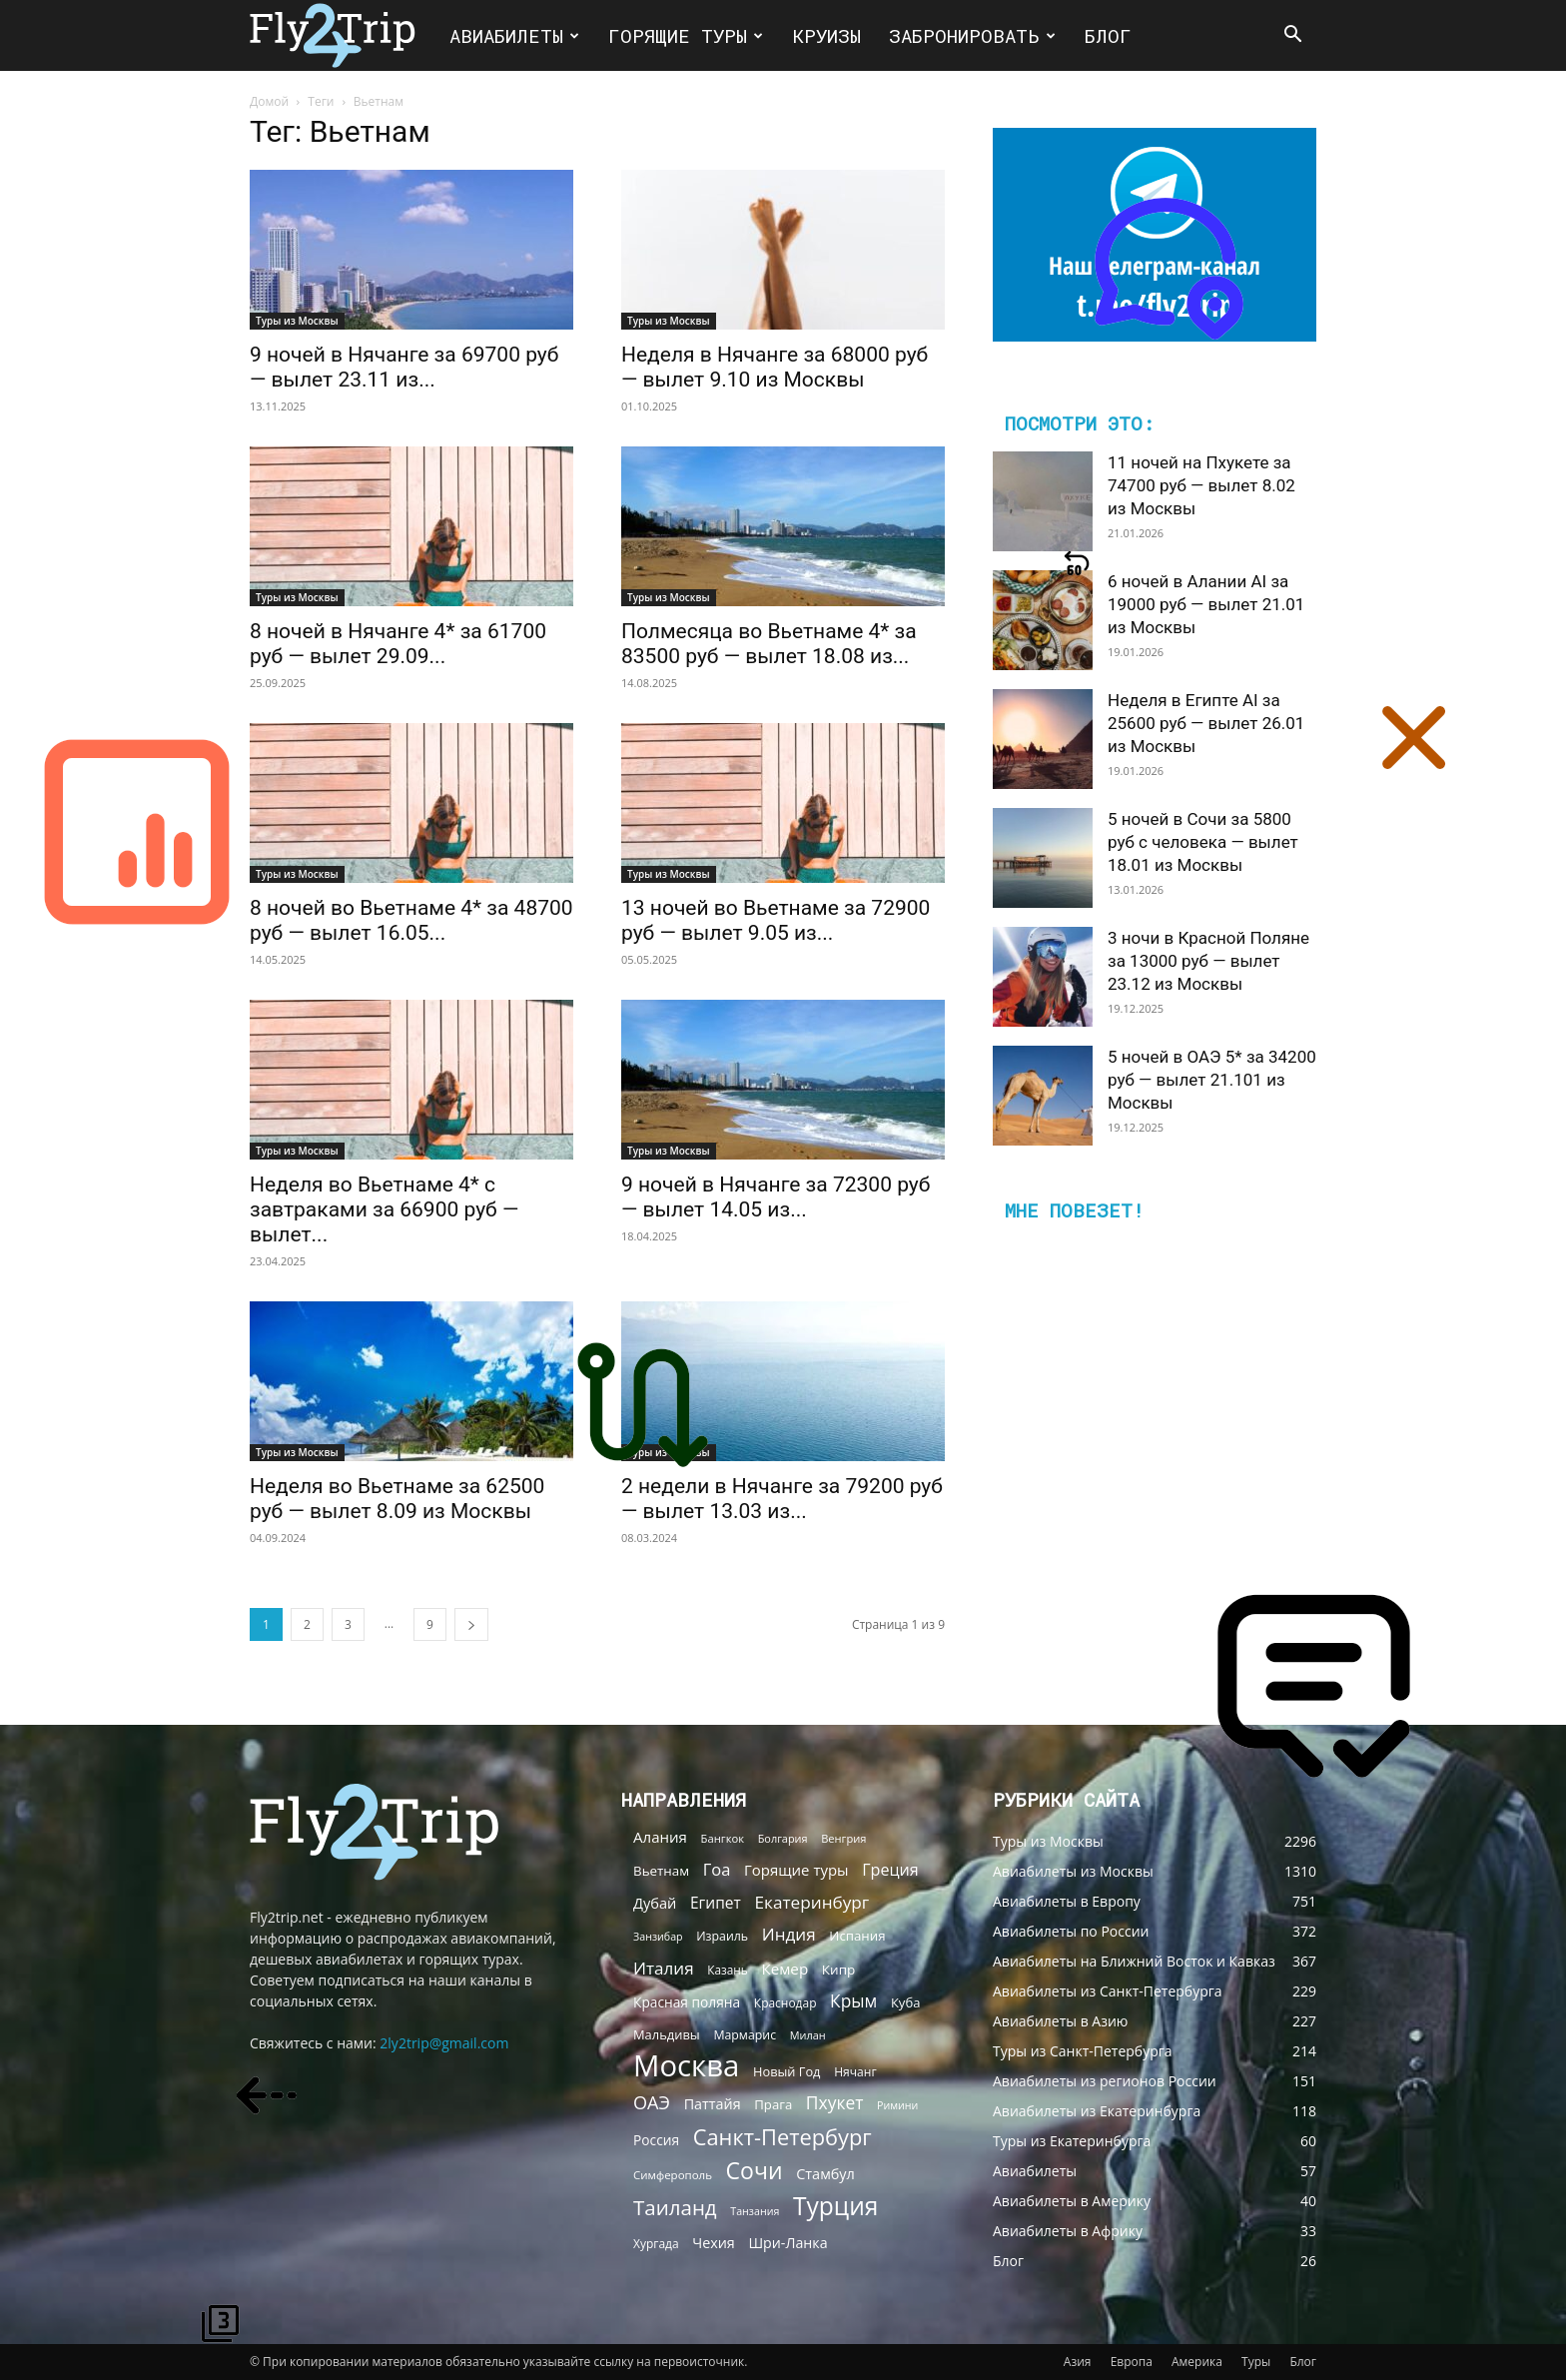  What do you see at coordinates (639, 1404) in the screenshot?
I see `indicates an s-curve or winding path ahead` at bounding box center [639, 1404].